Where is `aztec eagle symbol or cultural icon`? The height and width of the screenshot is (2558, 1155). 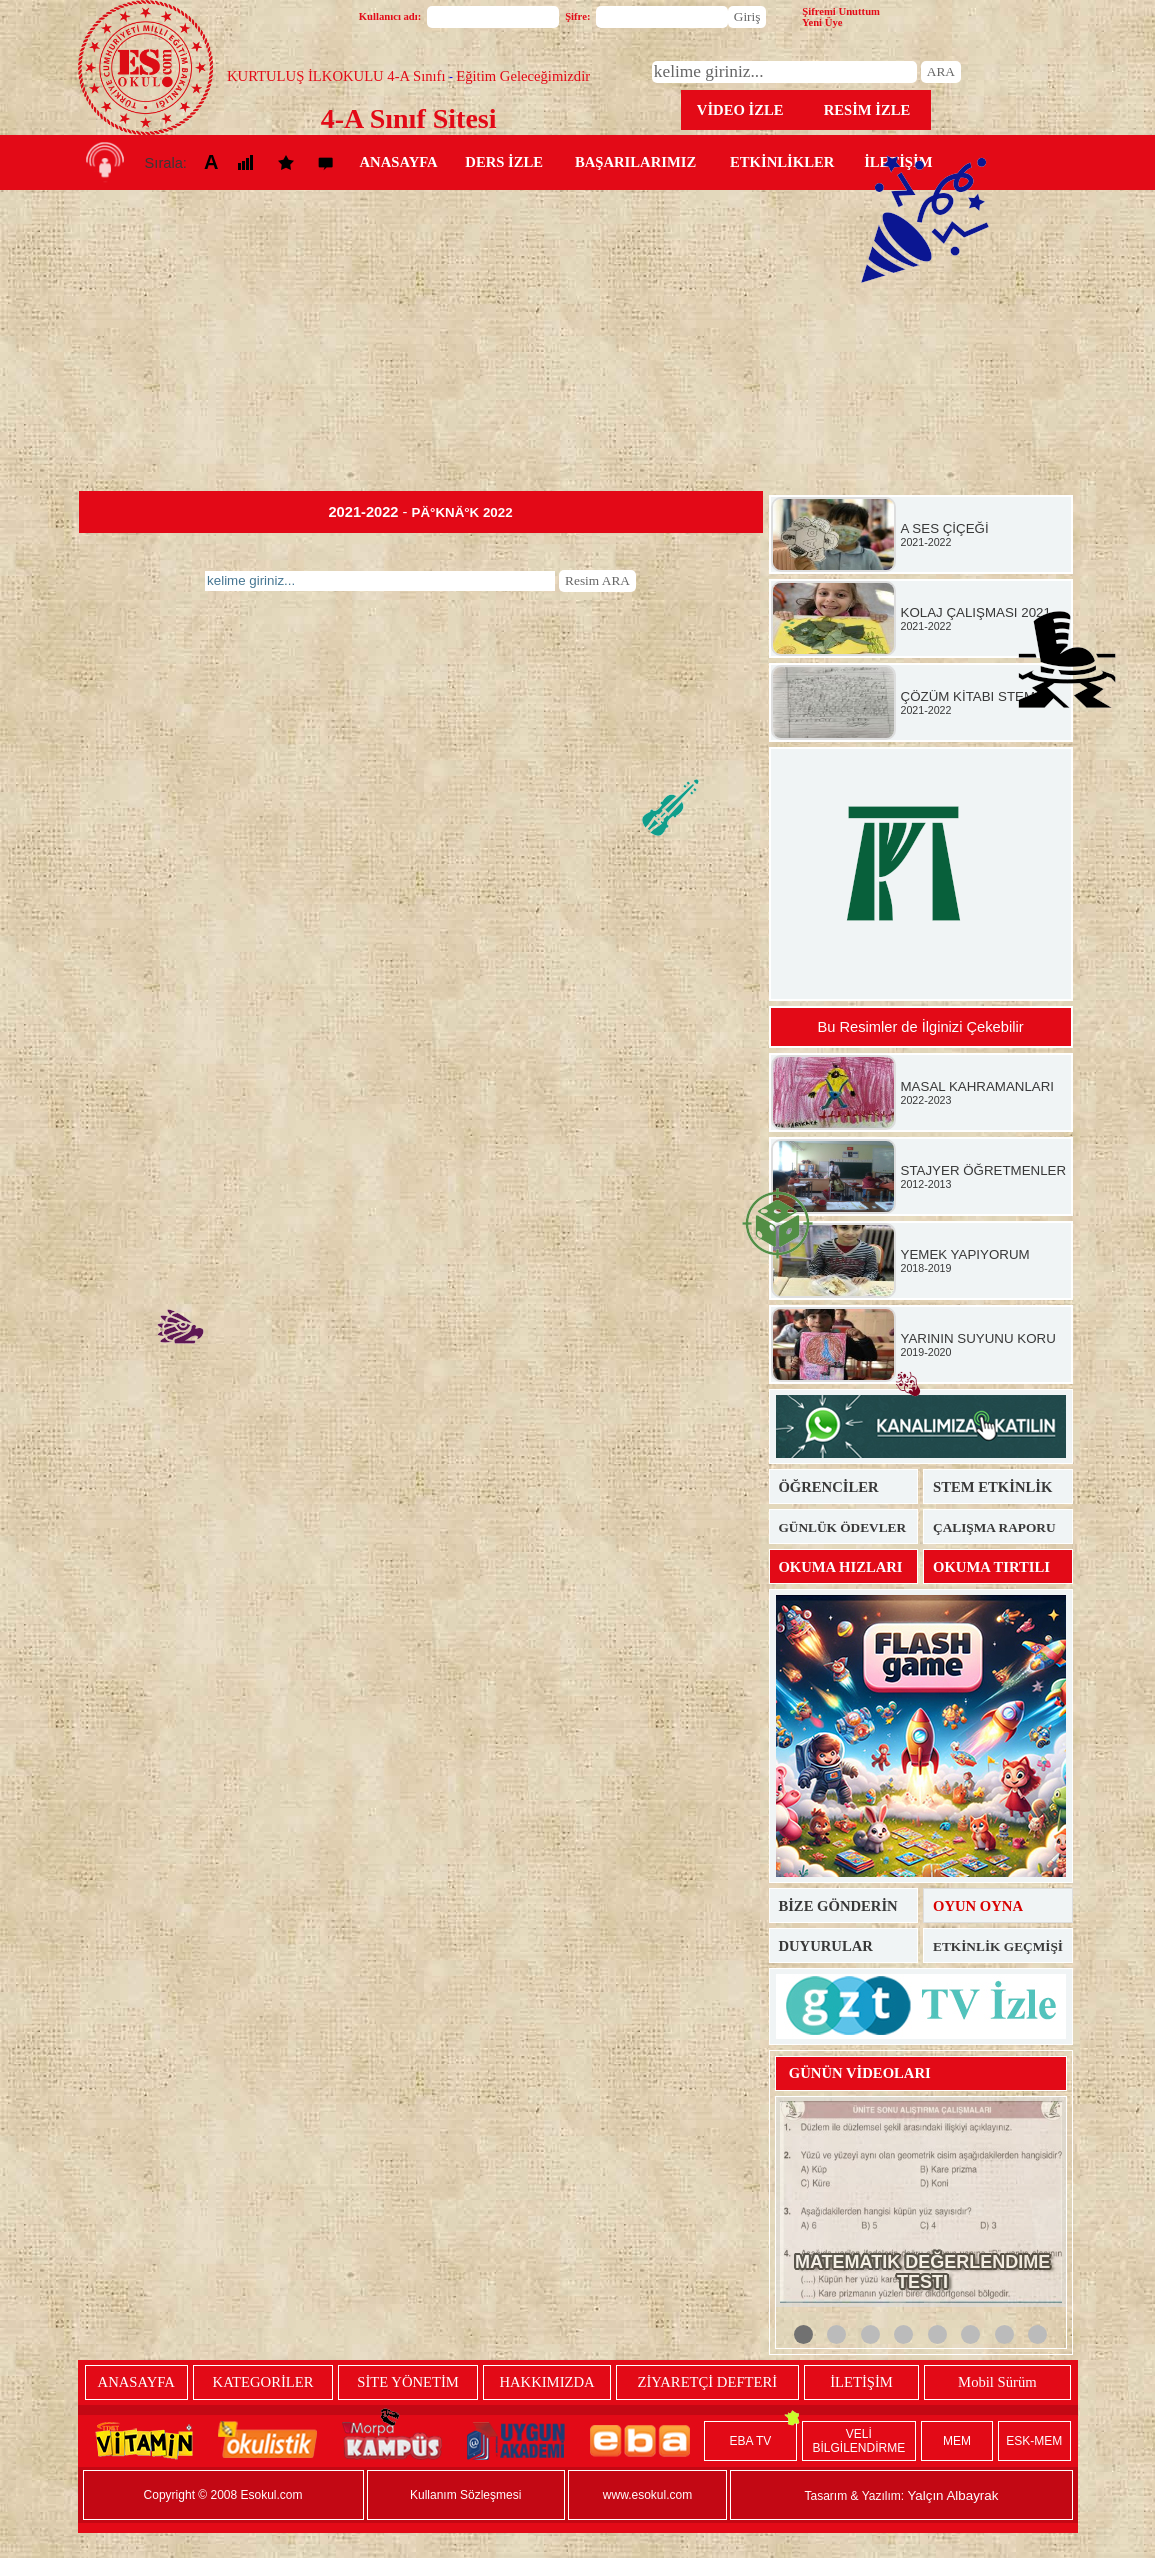
aztec eagle symbol or cultural icon is located at coordinates (180, 1326).